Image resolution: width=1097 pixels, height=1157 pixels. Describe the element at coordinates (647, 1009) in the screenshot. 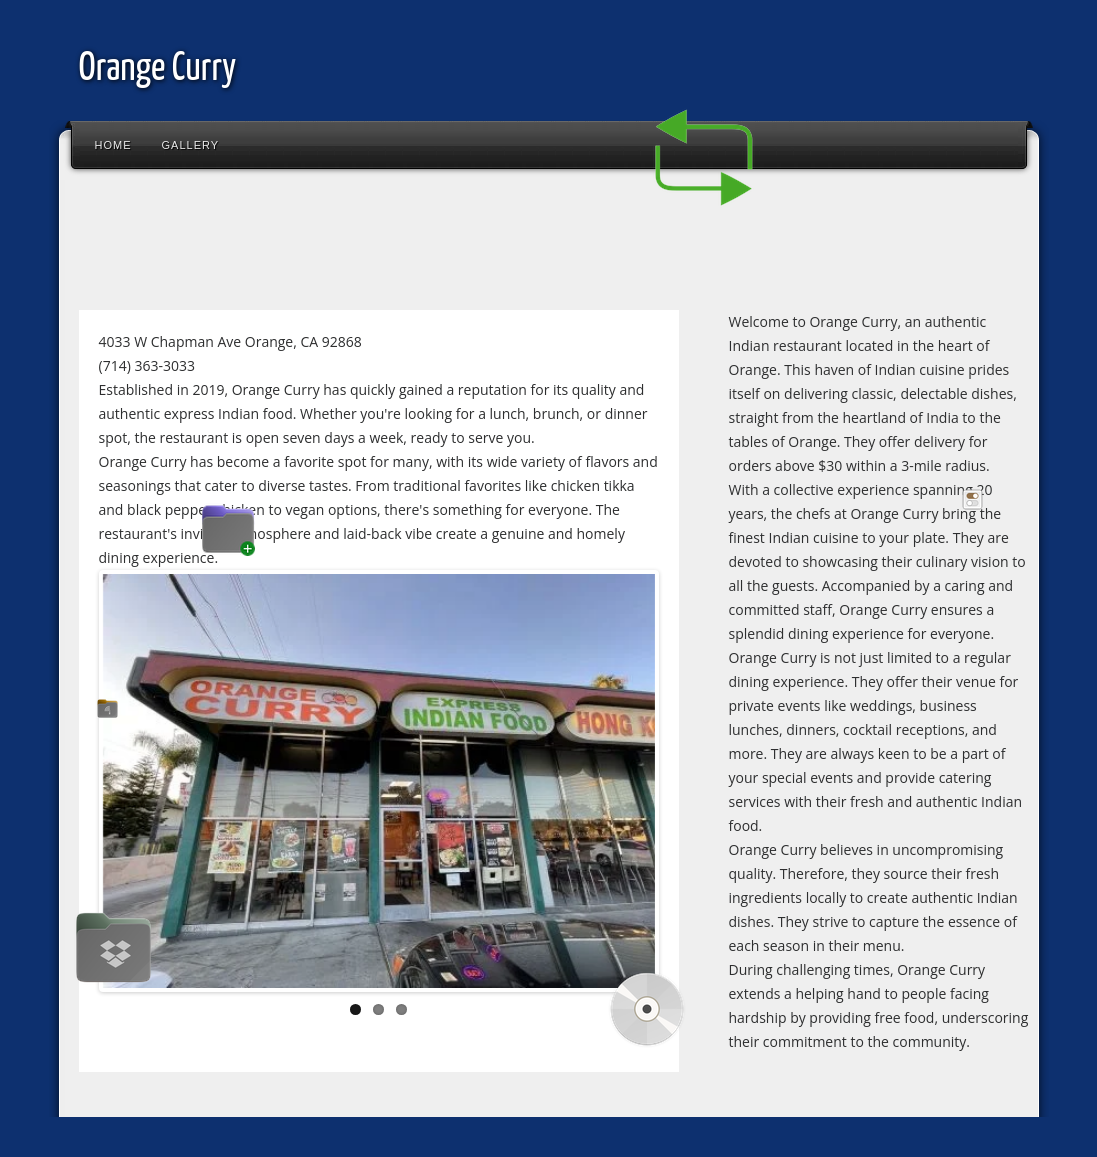

I see `indicates a DVD-RAM disc or optical media device` at that location.